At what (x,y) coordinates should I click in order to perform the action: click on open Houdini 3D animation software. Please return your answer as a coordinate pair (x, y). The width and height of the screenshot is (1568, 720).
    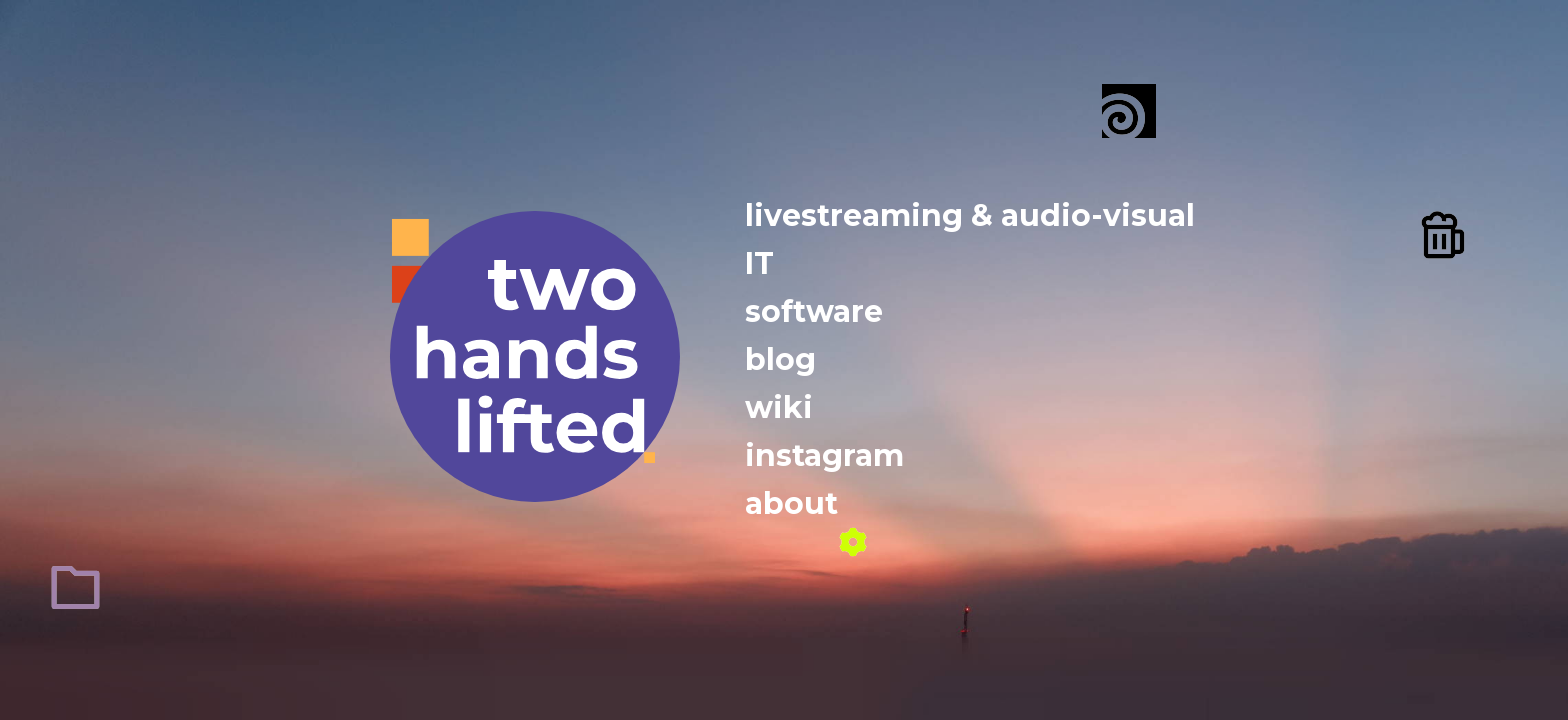
    Looking at the image, I should click on (1129, 111).